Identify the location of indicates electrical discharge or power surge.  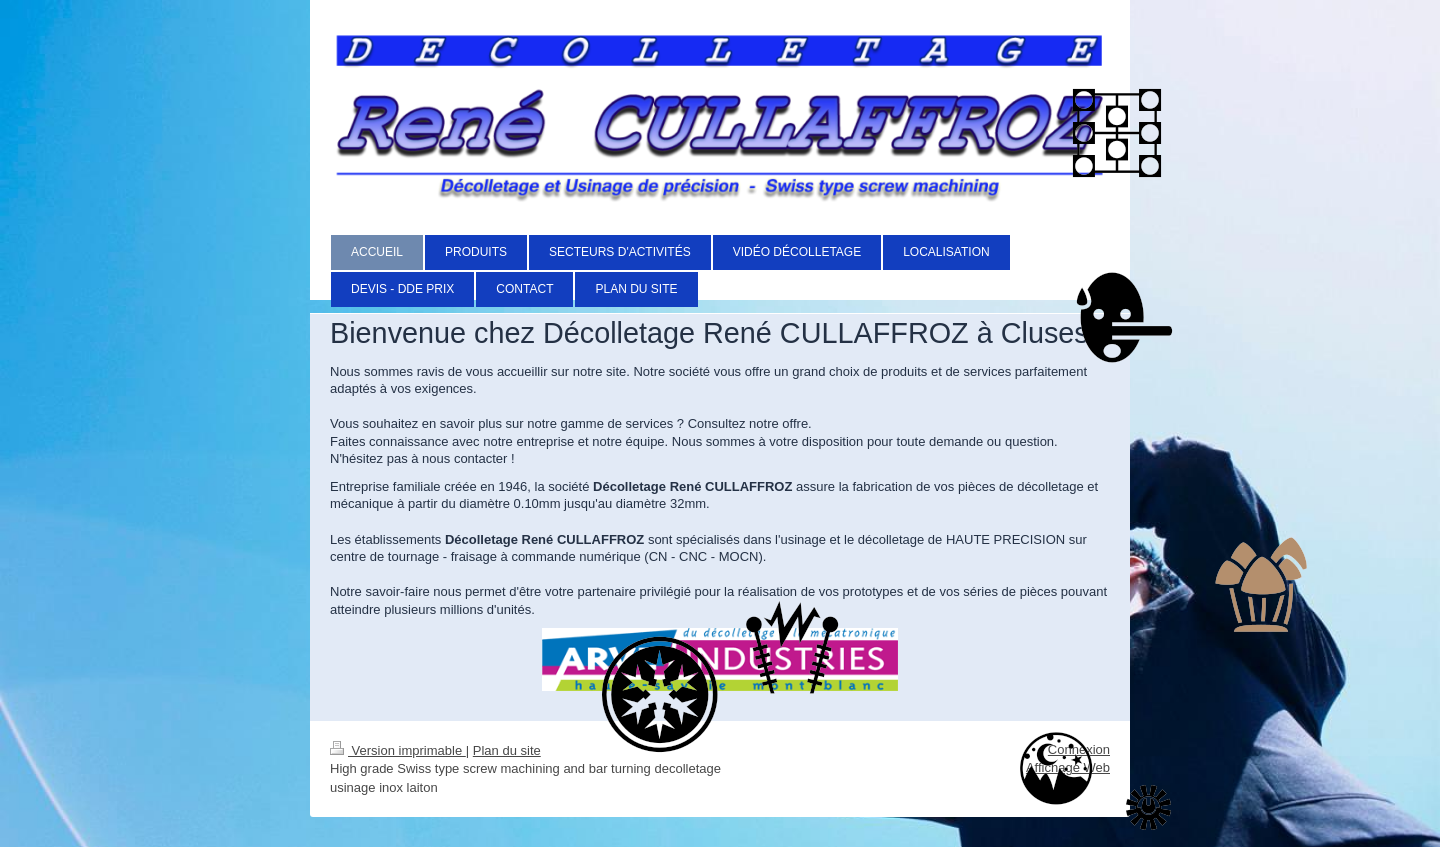
(792, 647).